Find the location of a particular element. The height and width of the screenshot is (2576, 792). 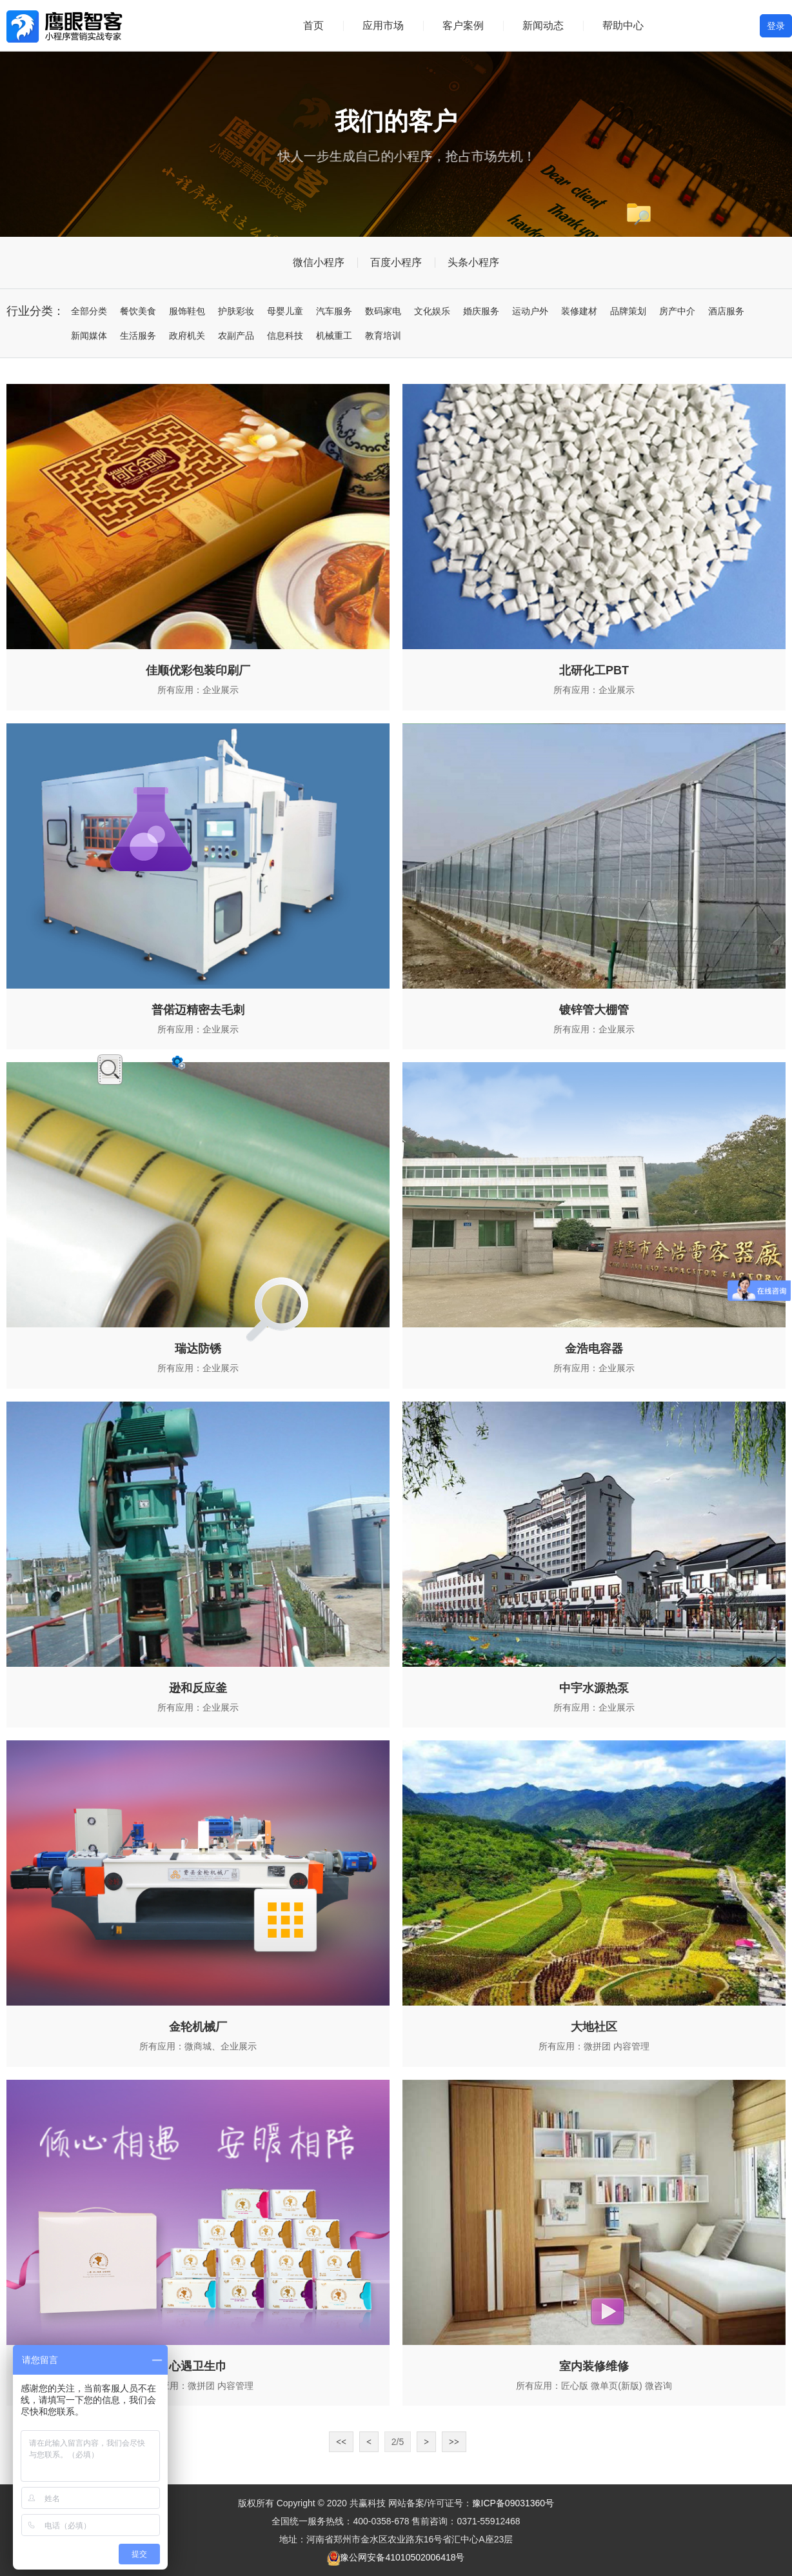

open the search application is located at coordinates (277, 1308).